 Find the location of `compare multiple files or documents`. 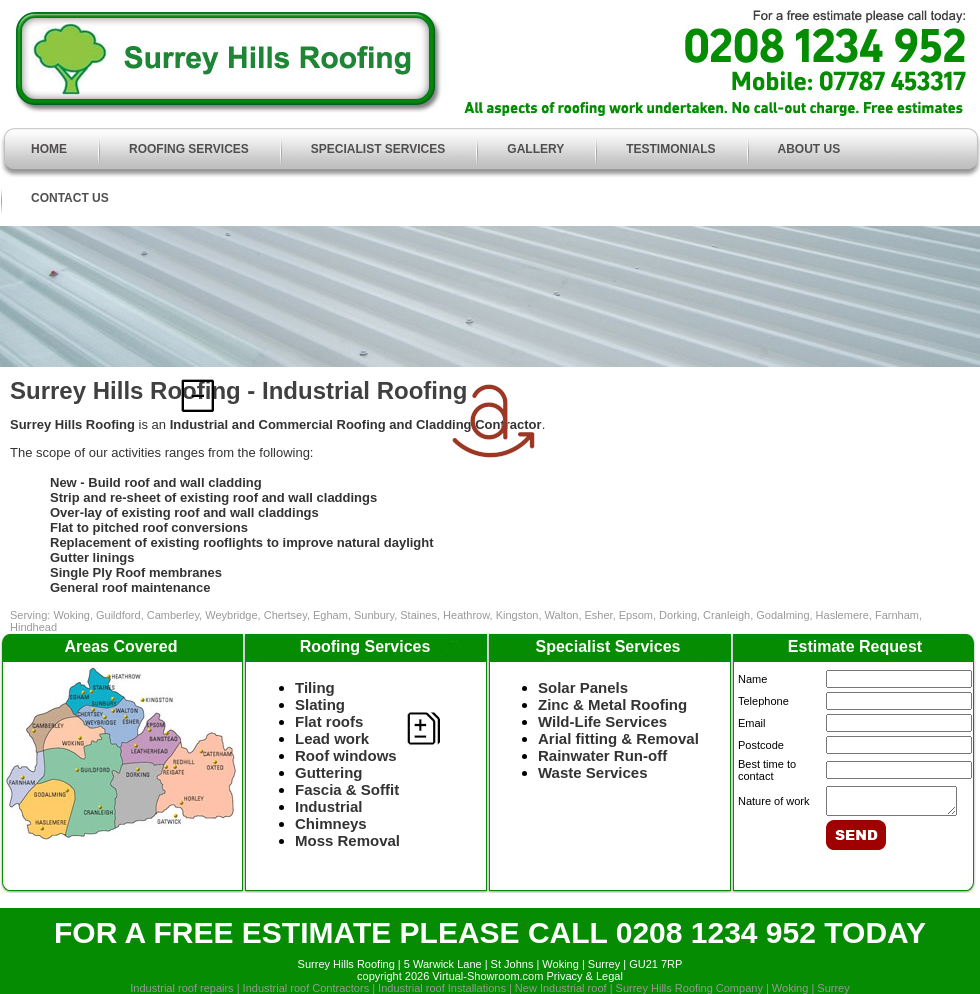

compare multiple files or documents is located at coordinates (421, 728).